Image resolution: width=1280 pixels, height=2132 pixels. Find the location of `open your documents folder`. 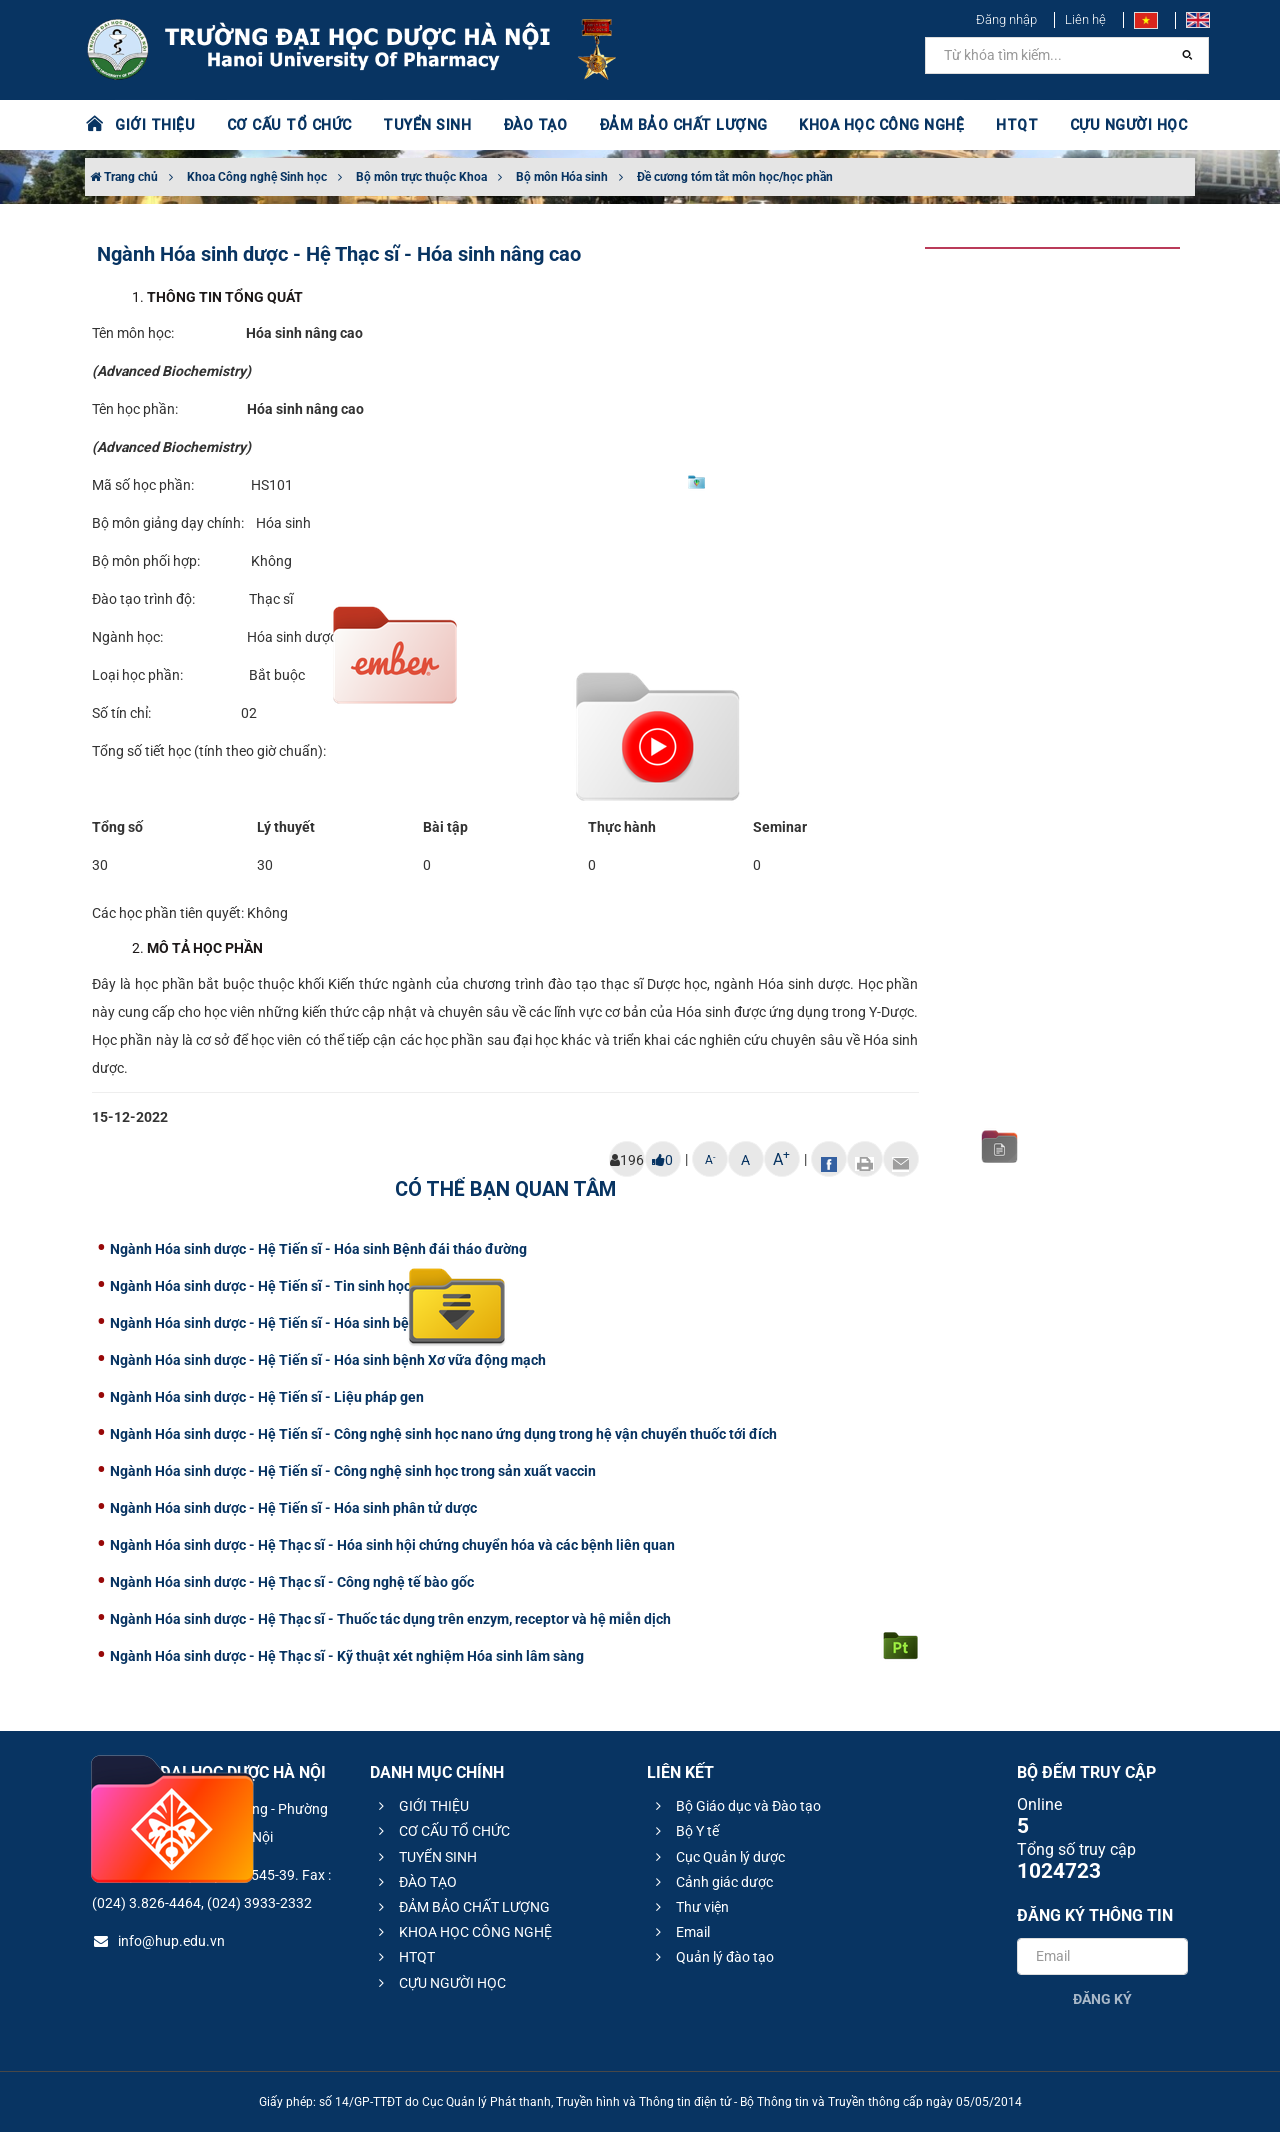

open your documents folder is located at coordinates (999, 1146).